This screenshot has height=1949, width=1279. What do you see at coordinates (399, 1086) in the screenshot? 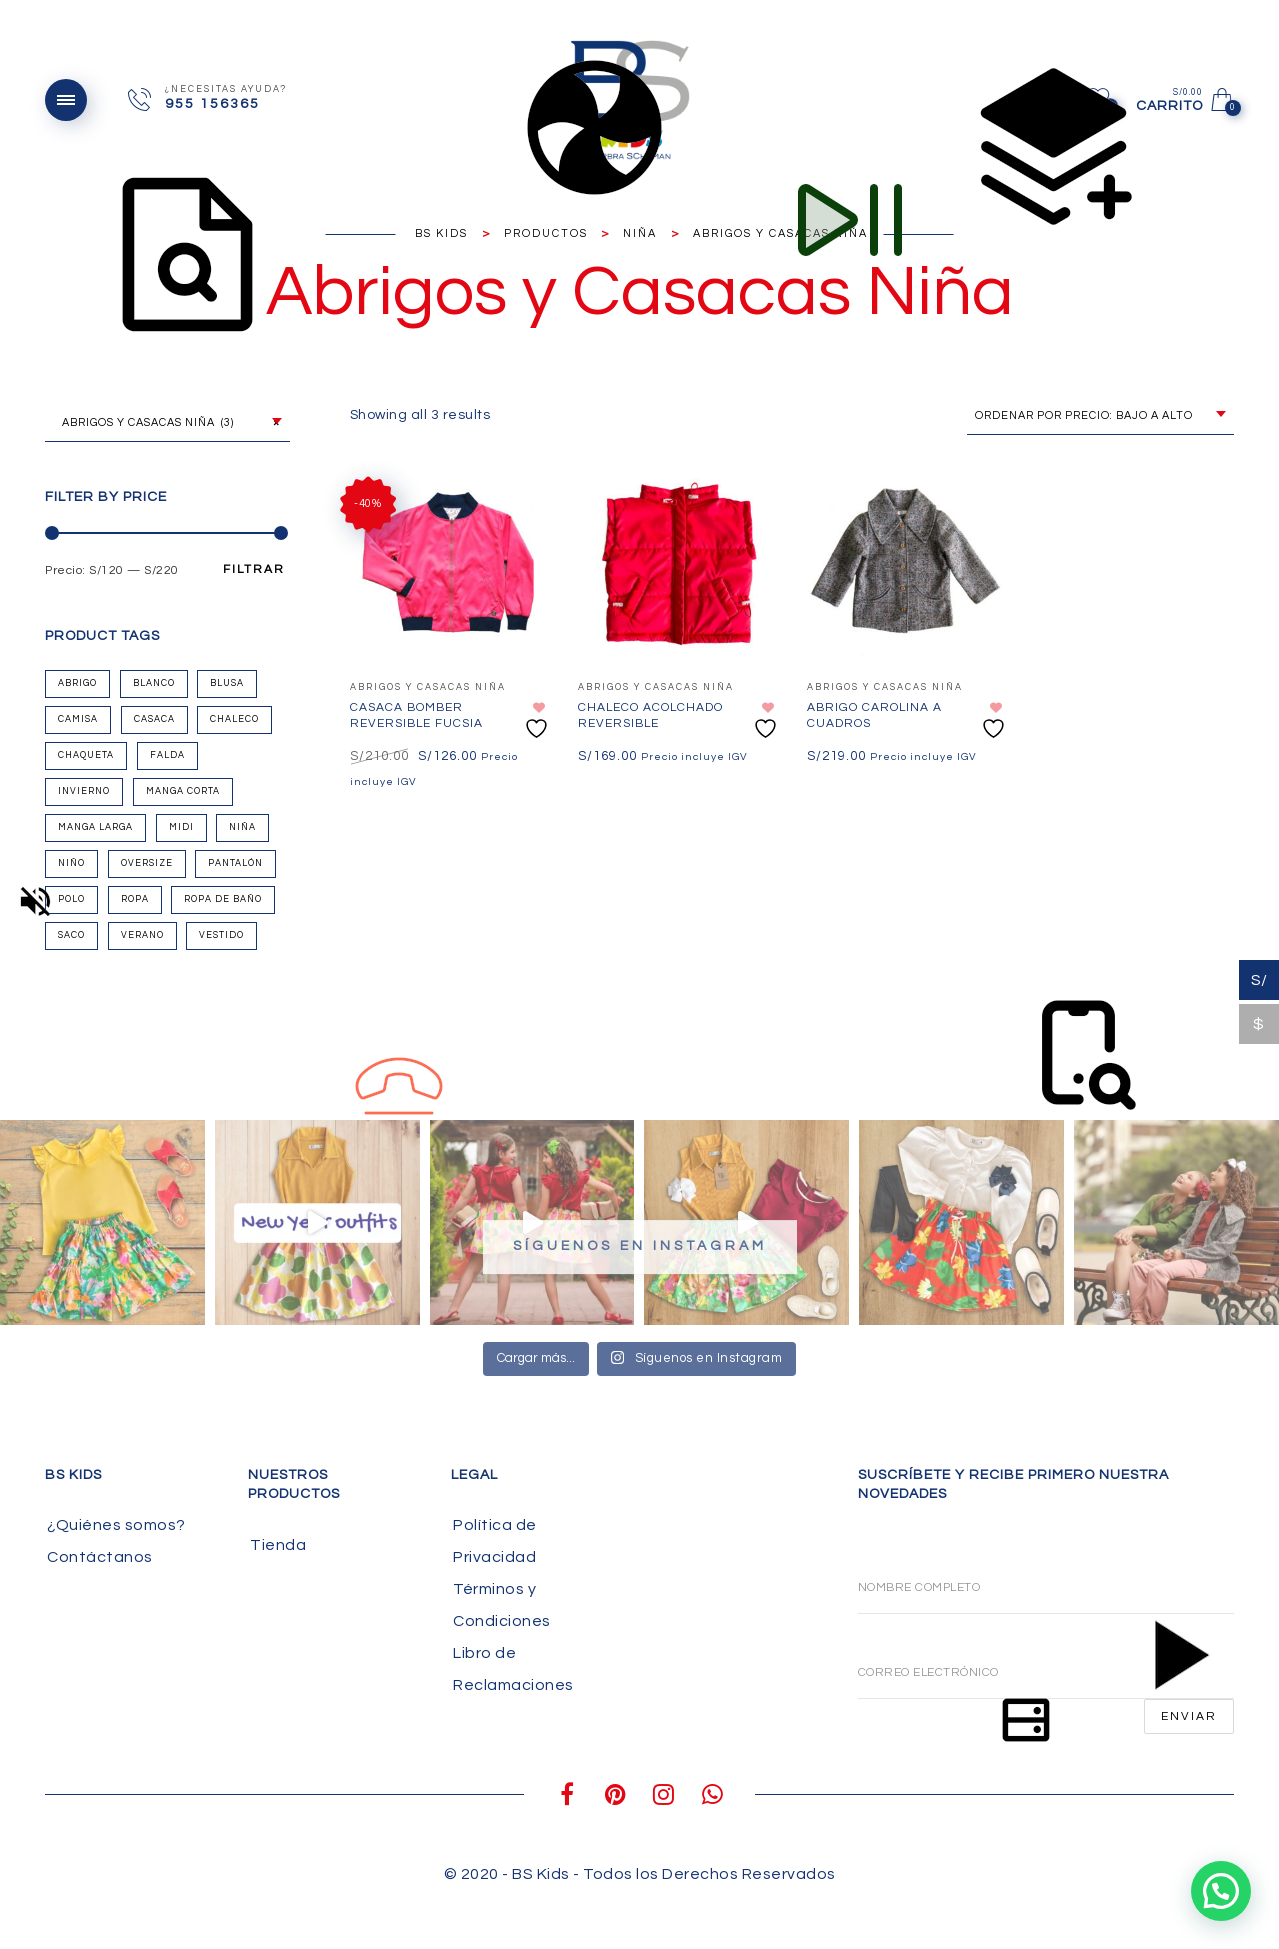
I see `end the current call` at bounding box center [399, 1086].